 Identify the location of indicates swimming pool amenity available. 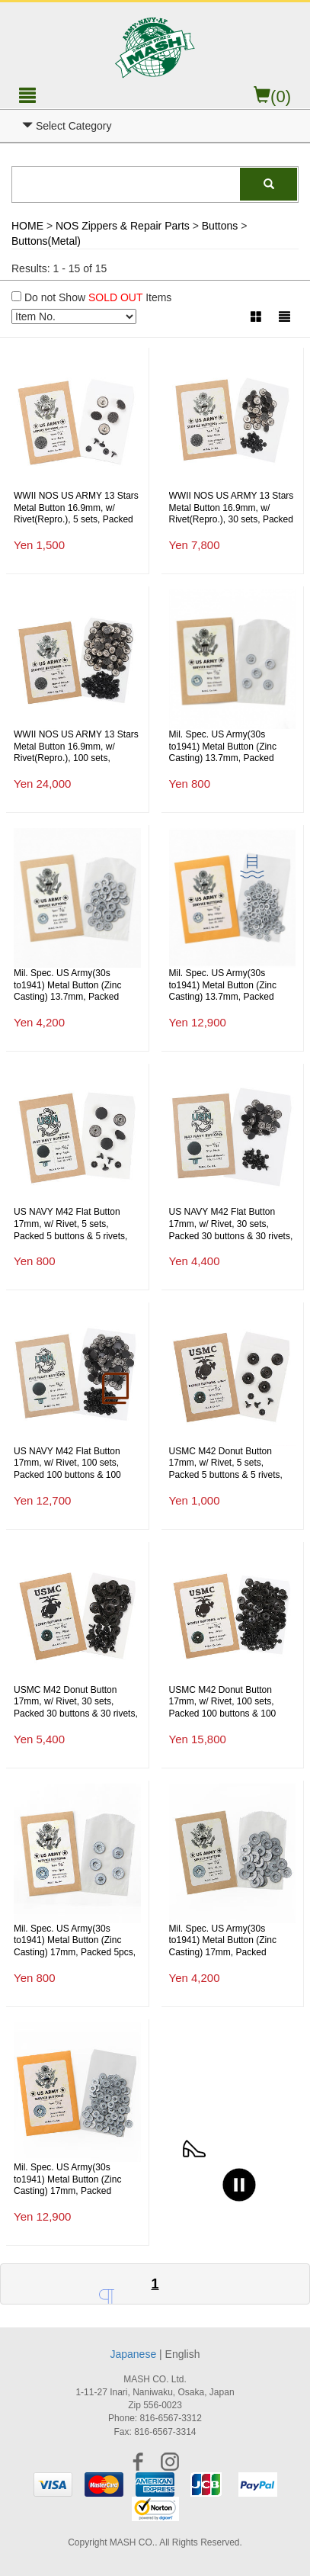
(252, 866).